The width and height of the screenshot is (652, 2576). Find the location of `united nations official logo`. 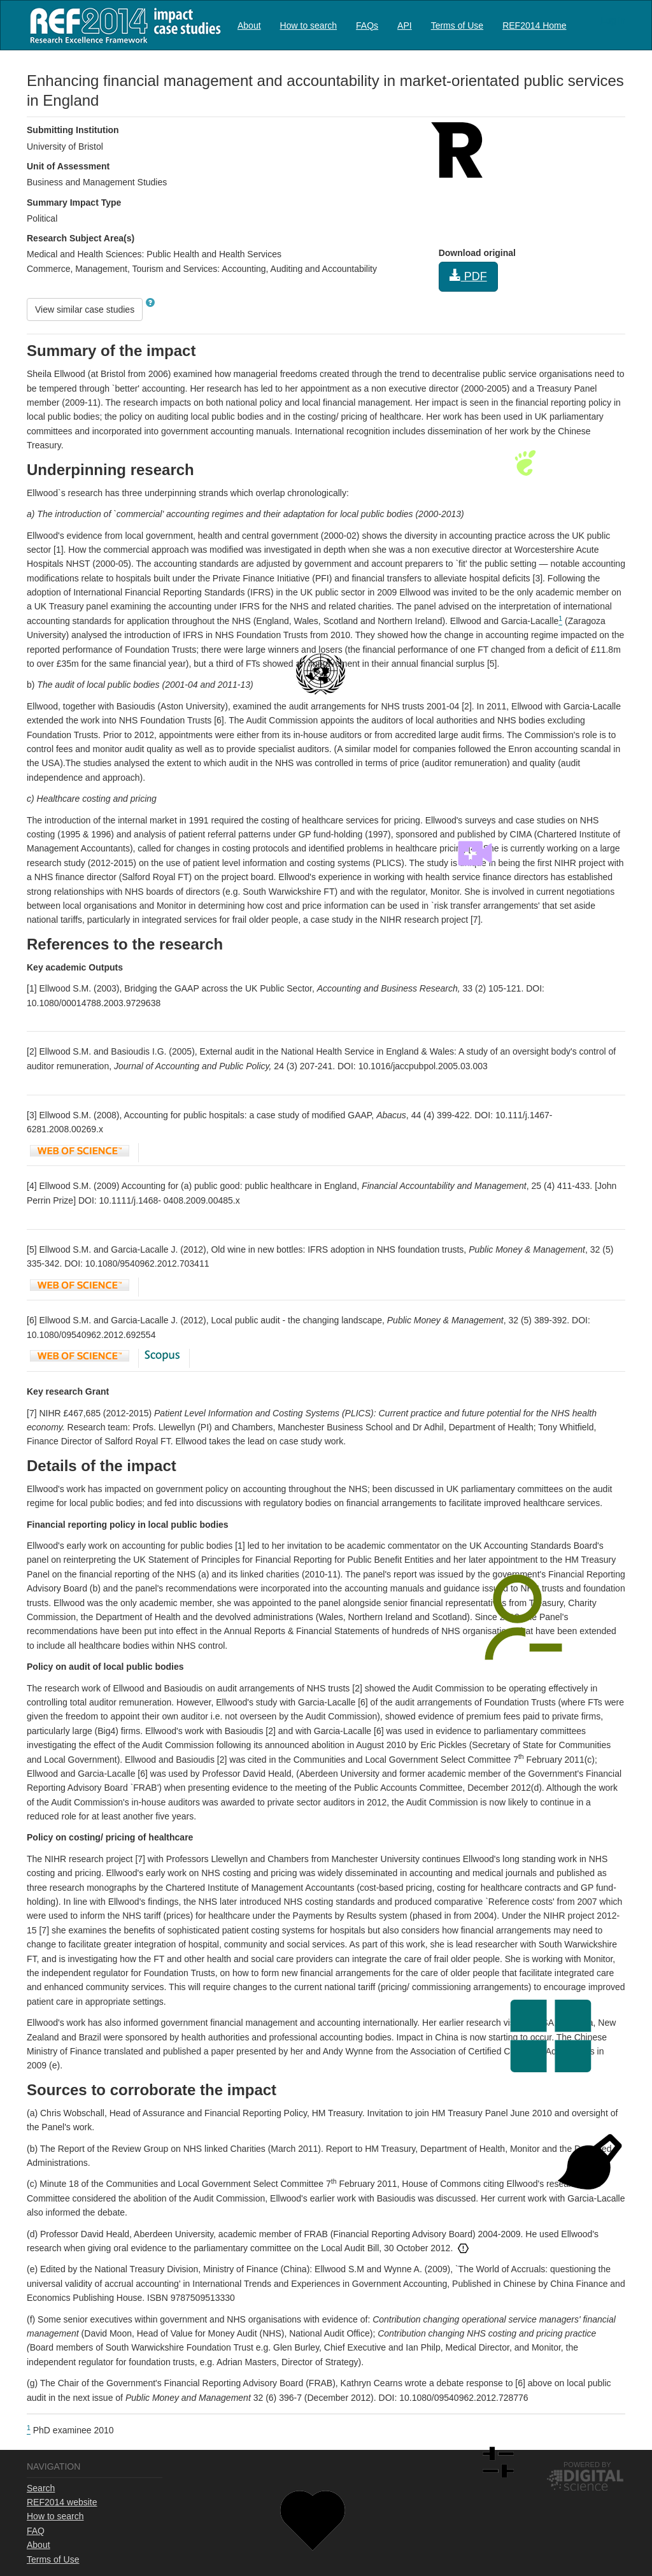

united nations official logo is located at coordinates (320, 674).